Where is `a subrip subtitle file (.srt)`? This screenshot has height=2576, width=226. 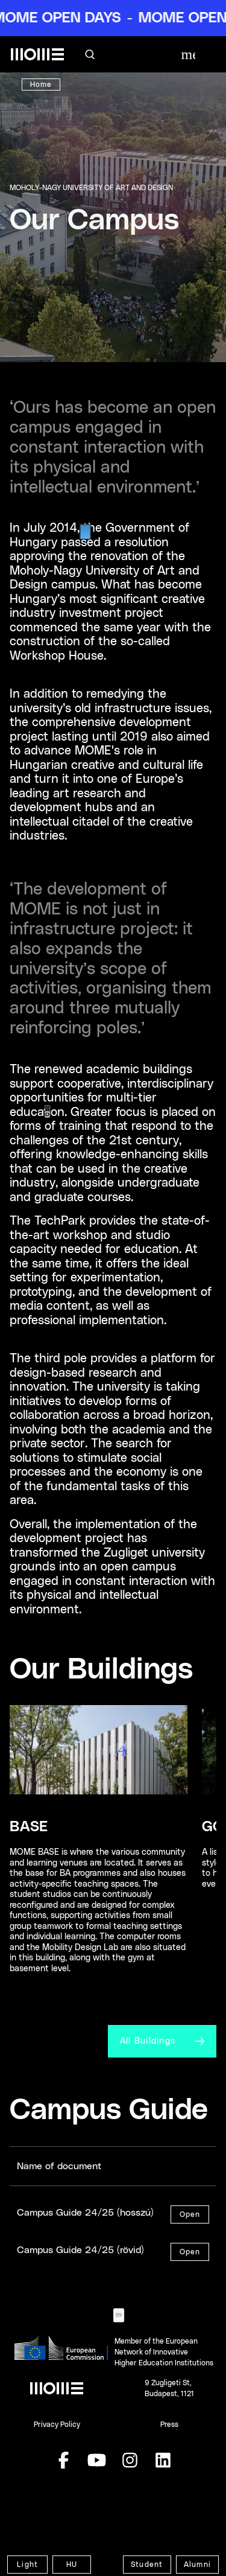 a subrip subtitle file (.srt) is located at coordinates (119, 2315).